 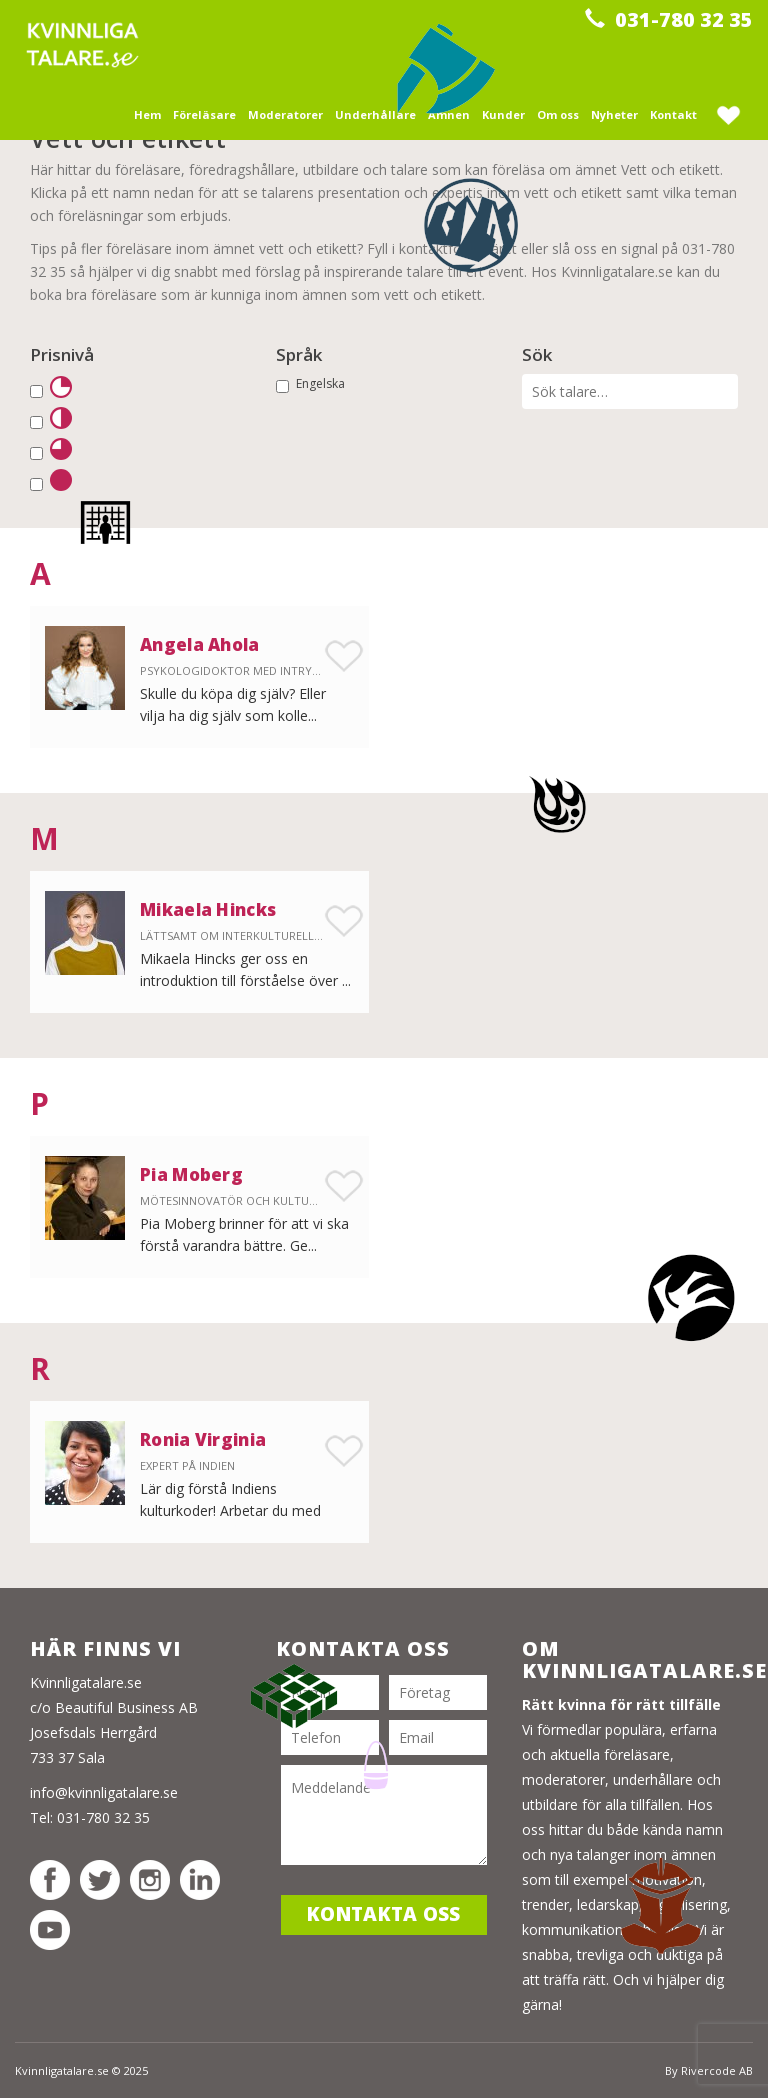 I want to click on equip axe tool or weapon, so click(x=447, y=72).